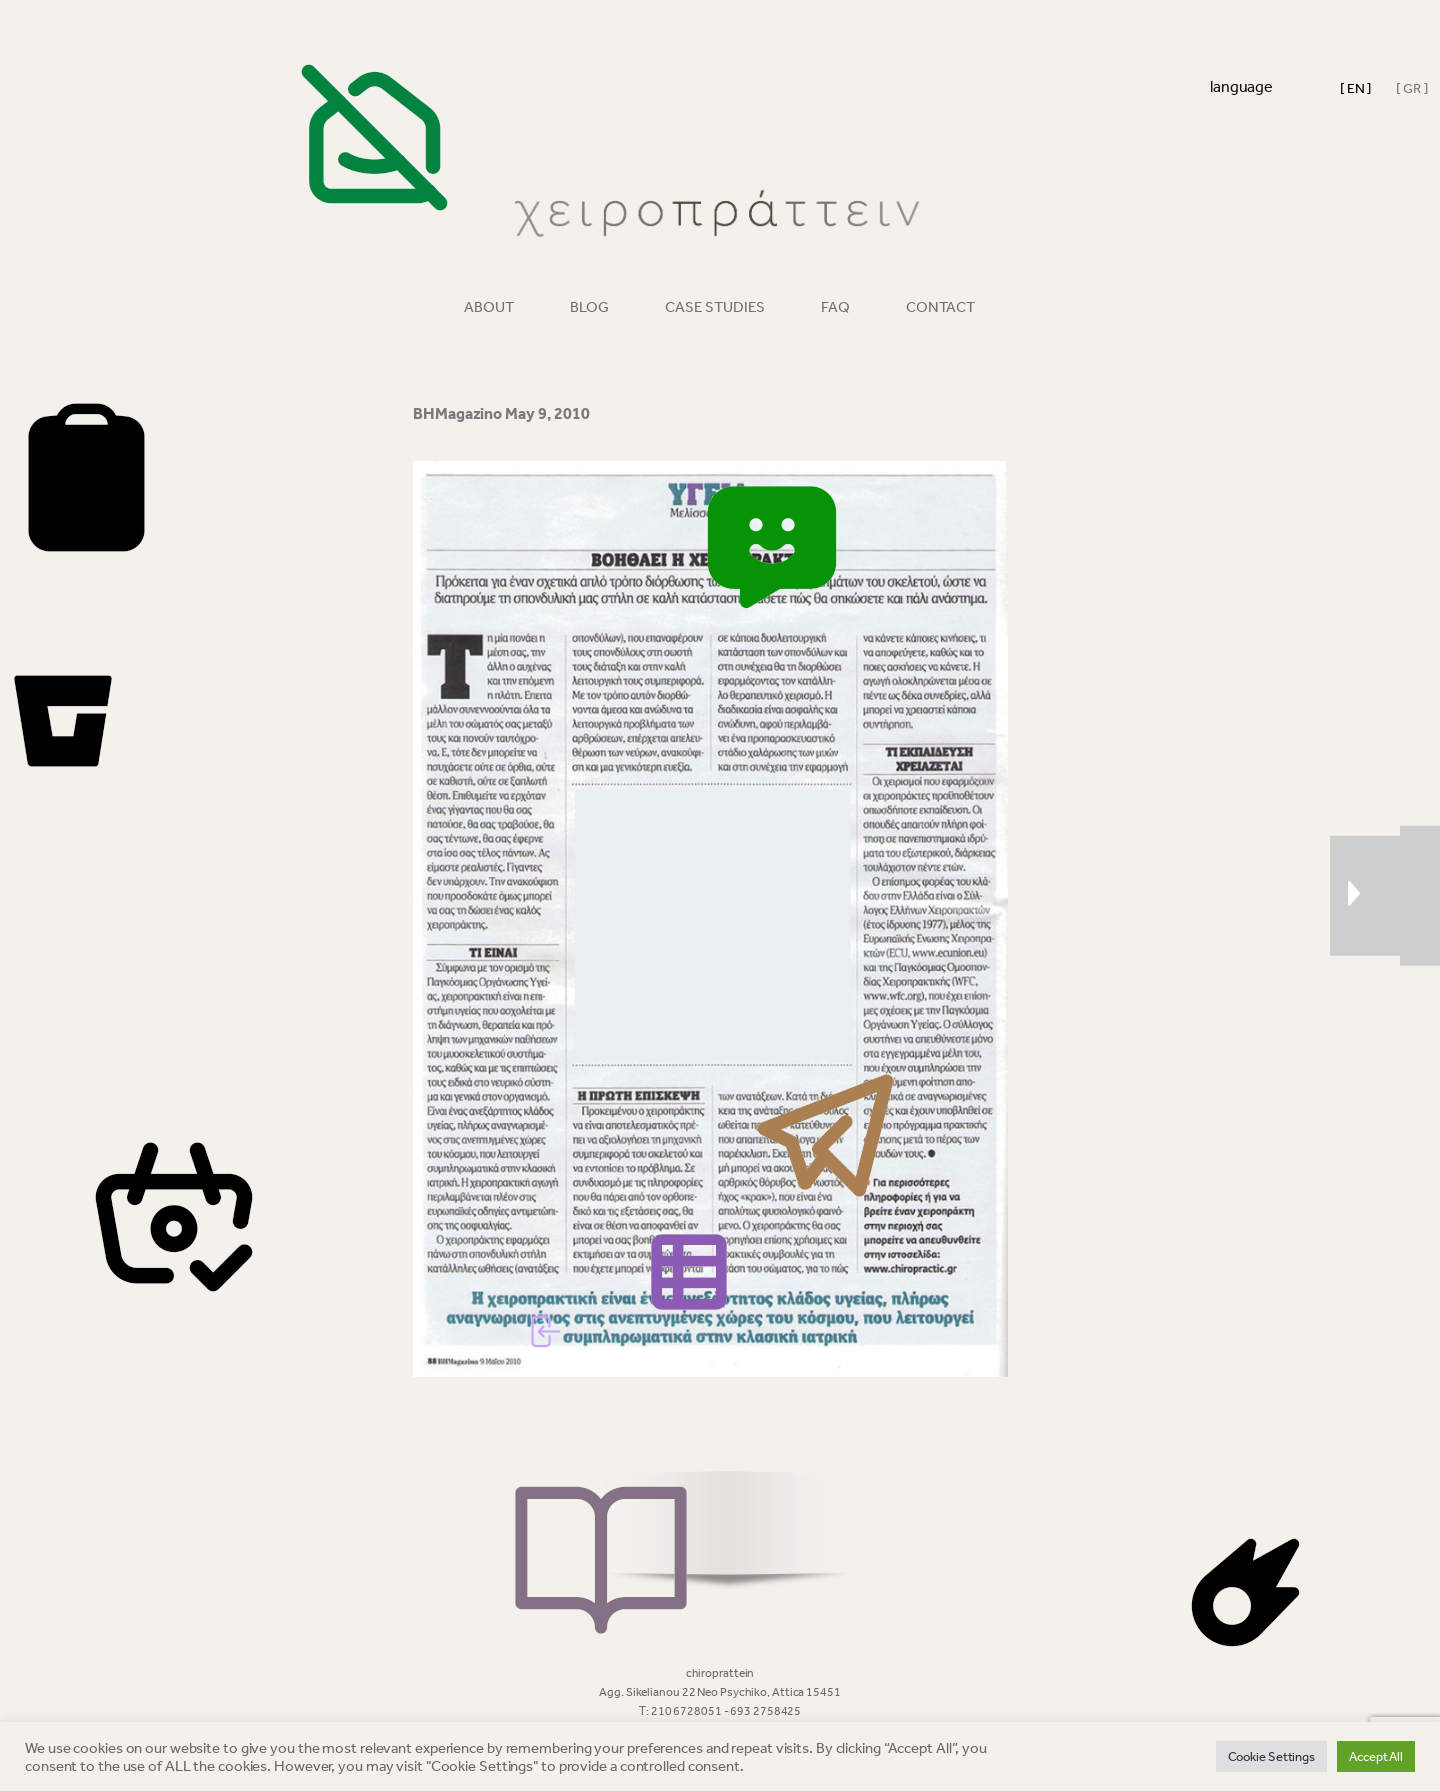 The image size is (1440, 1791). Describe the element at coordinates (689, 1272) in the screenshot. I see `view data in list format` at that location.